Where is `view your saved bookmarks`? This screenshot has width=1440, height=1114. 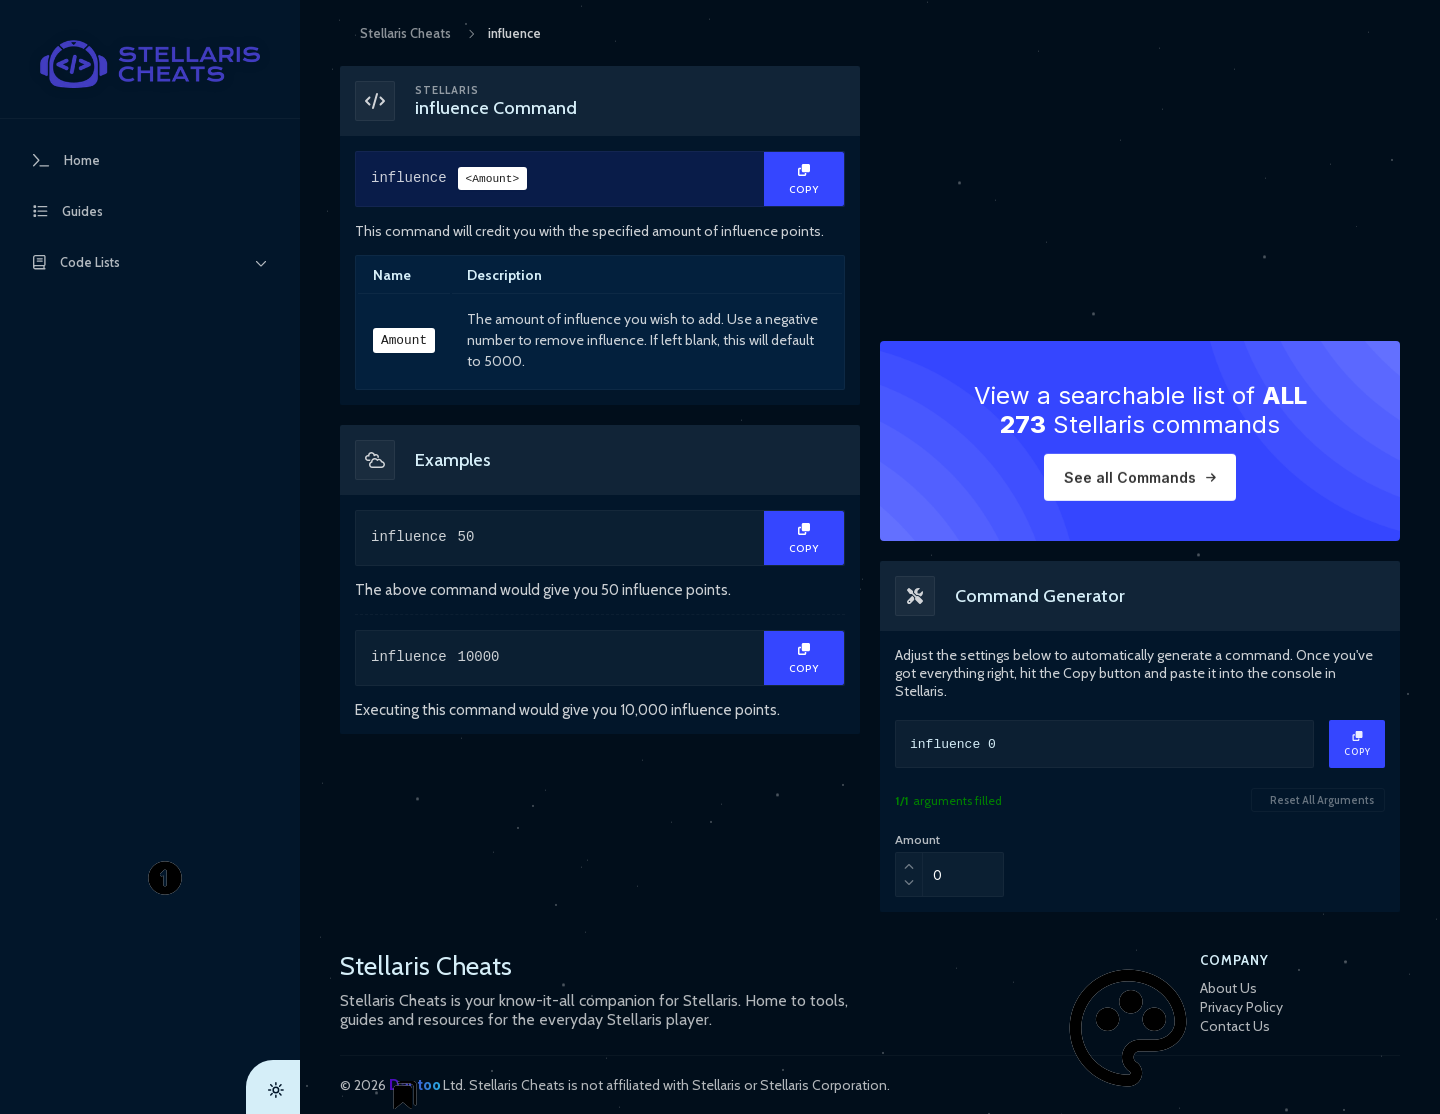
view your saved bookmarks is located at coordinates (405, 1095).